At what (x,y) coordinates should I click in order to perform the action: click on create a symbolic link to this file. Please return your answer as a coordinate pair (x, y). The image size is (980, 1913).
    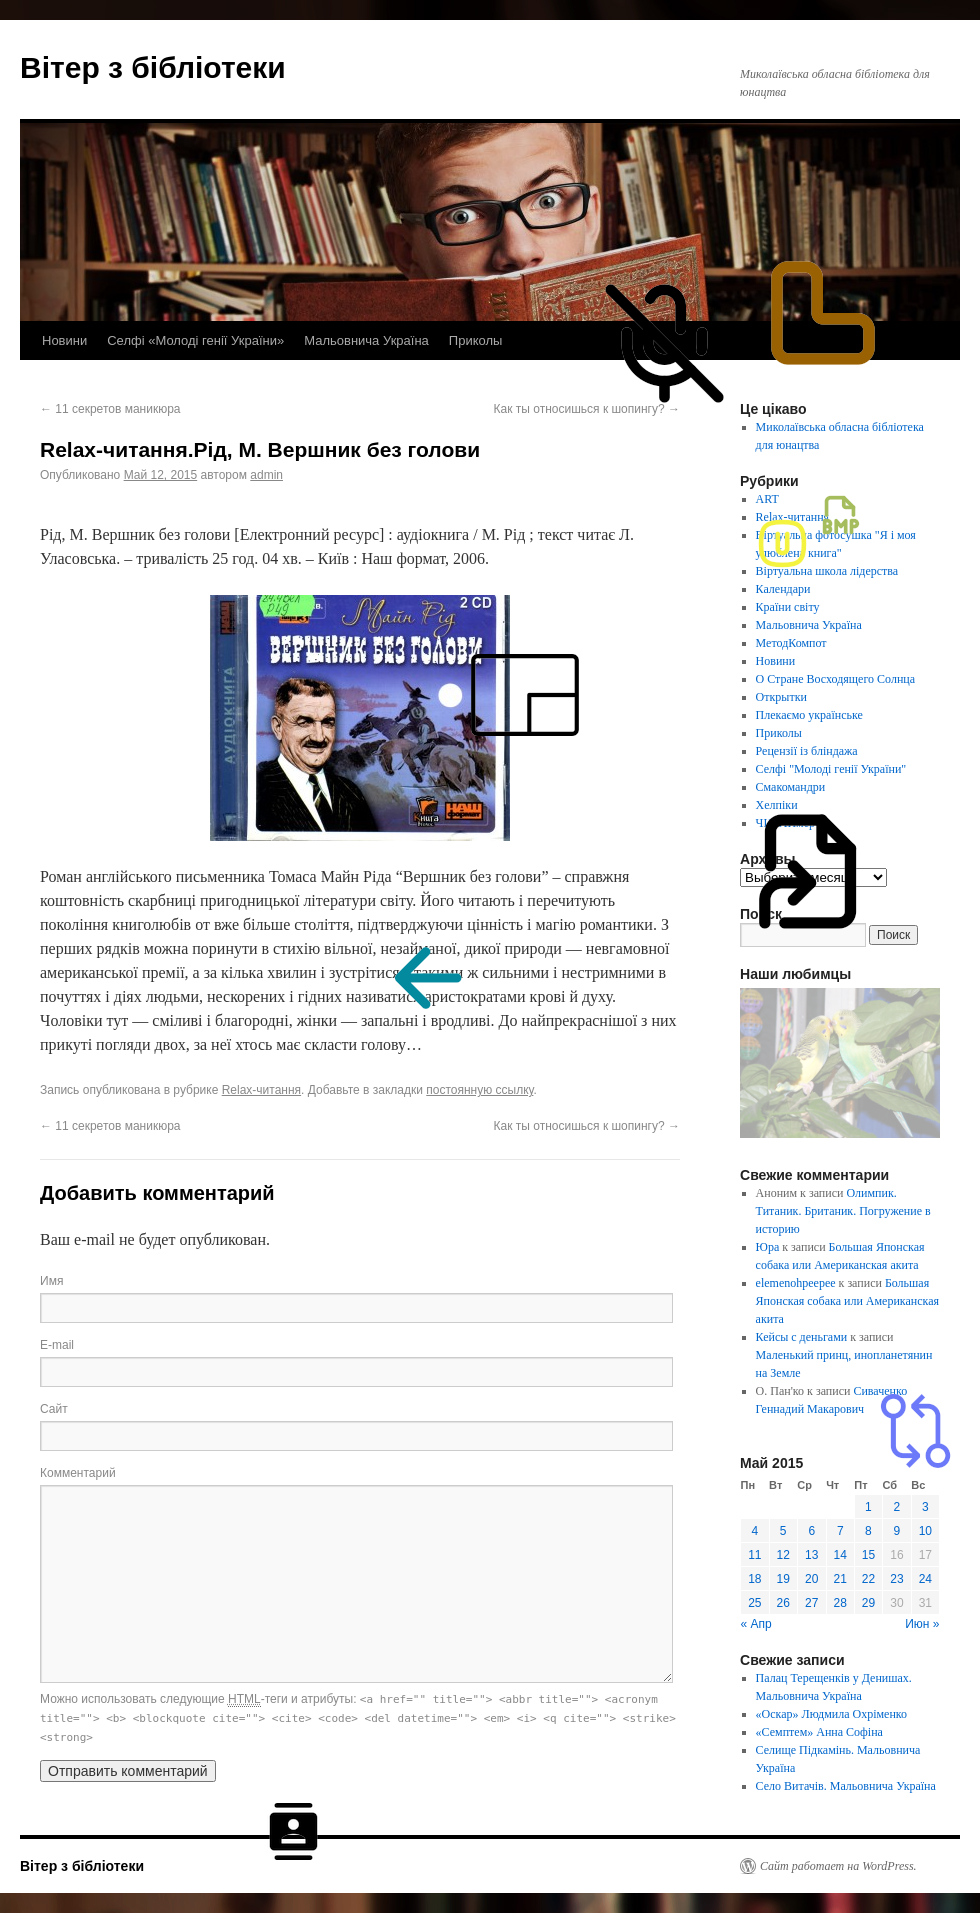
    Looking at the image, I should click on (810, 871).